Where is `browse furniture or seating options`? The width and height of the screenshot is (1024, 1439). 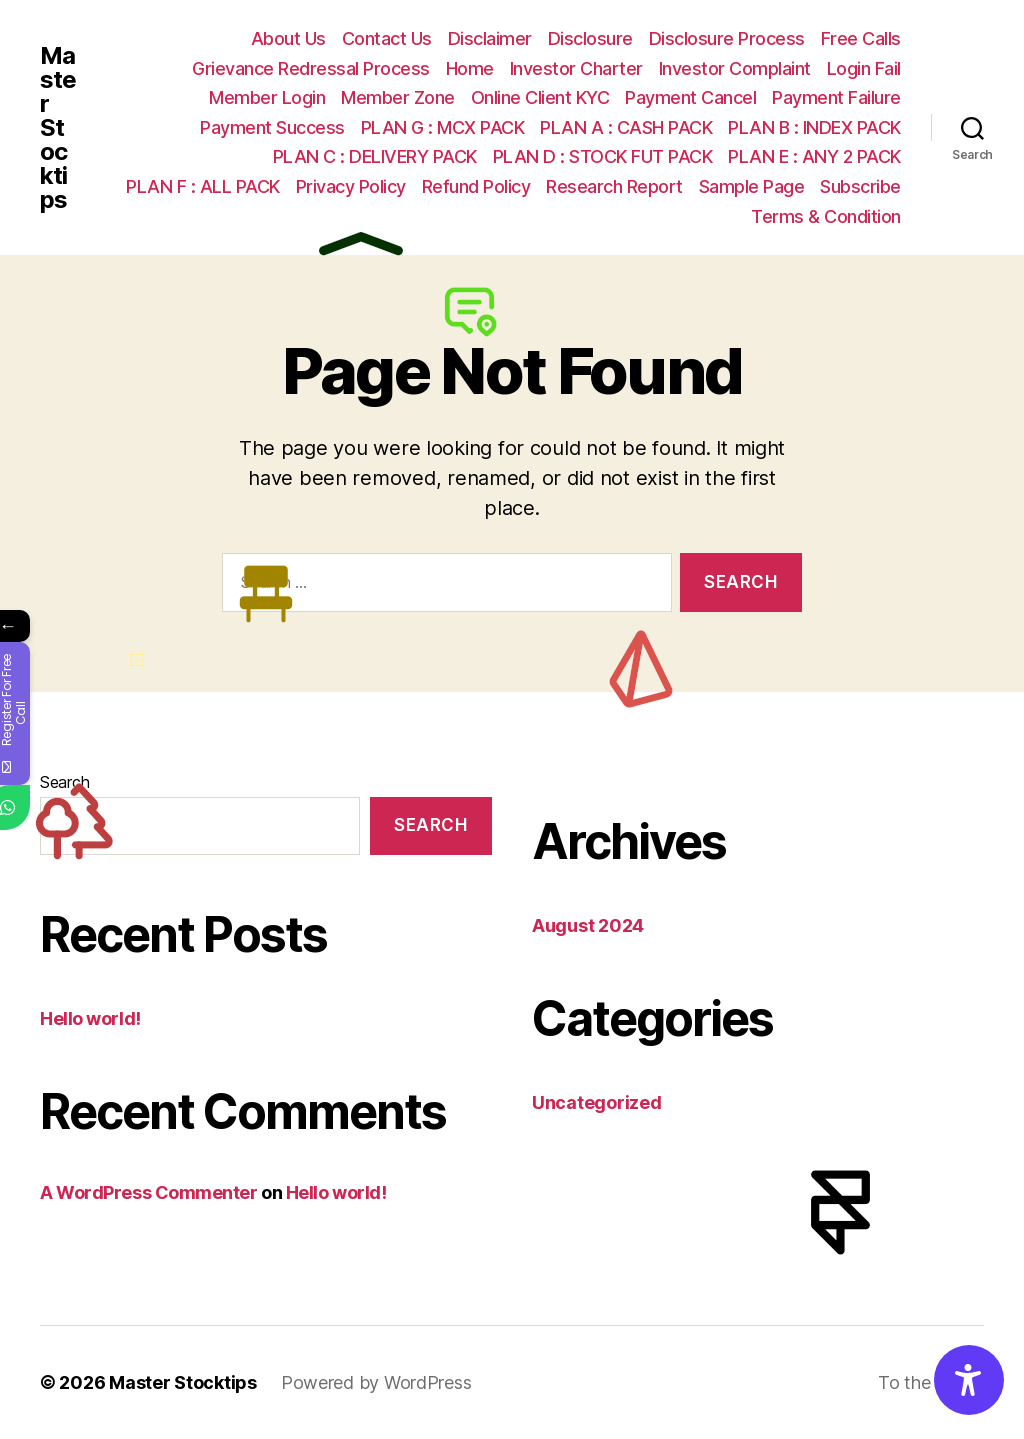
browse furniture or seating options is located at coordinates (266, 594).